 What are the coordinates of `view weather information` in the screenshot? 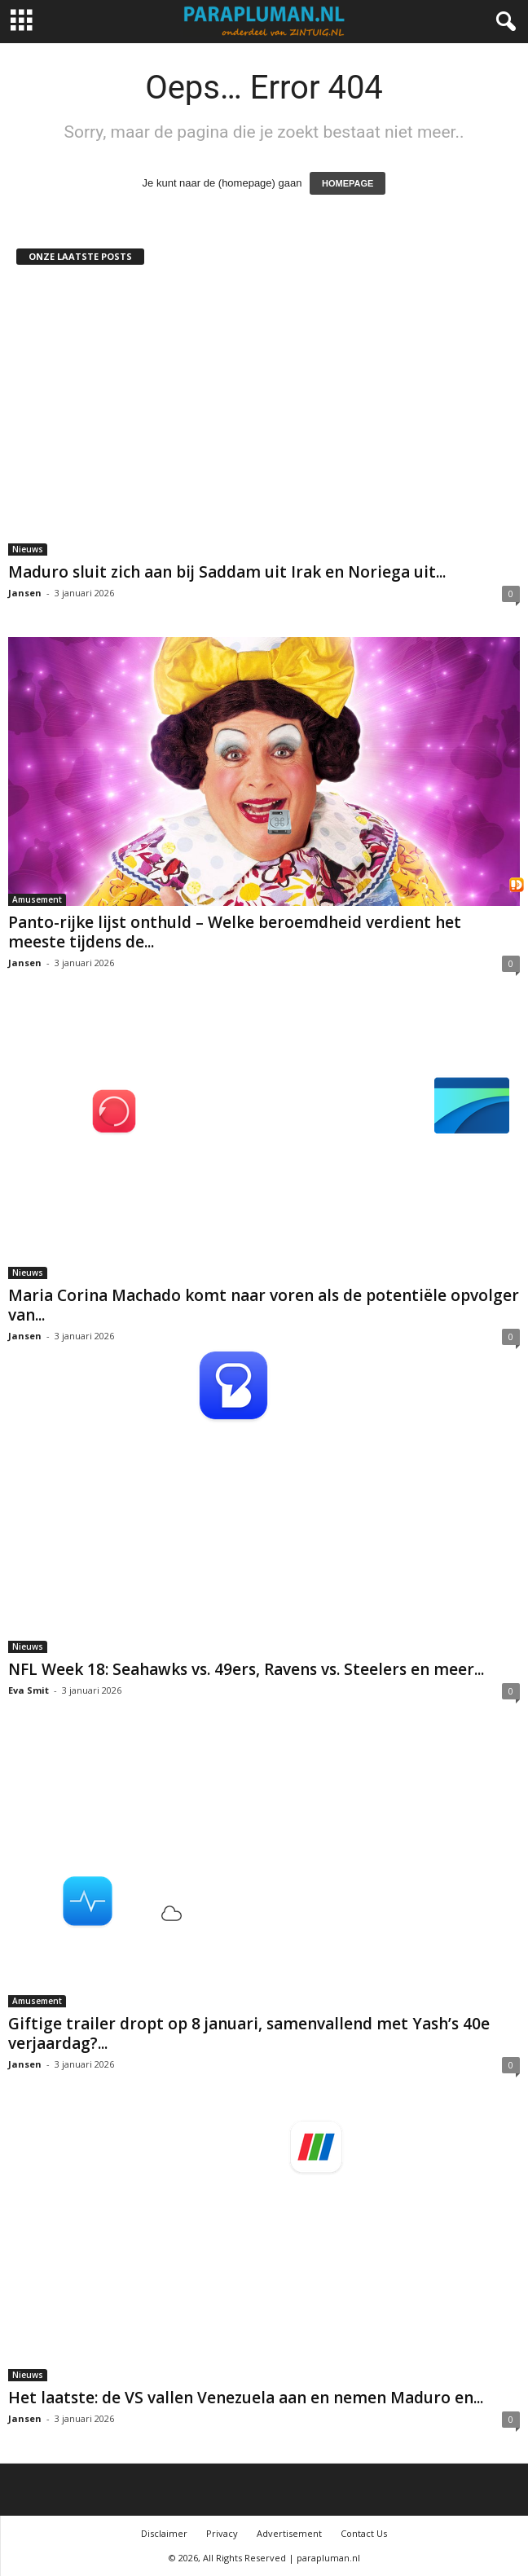 It's located at (171, 1913).